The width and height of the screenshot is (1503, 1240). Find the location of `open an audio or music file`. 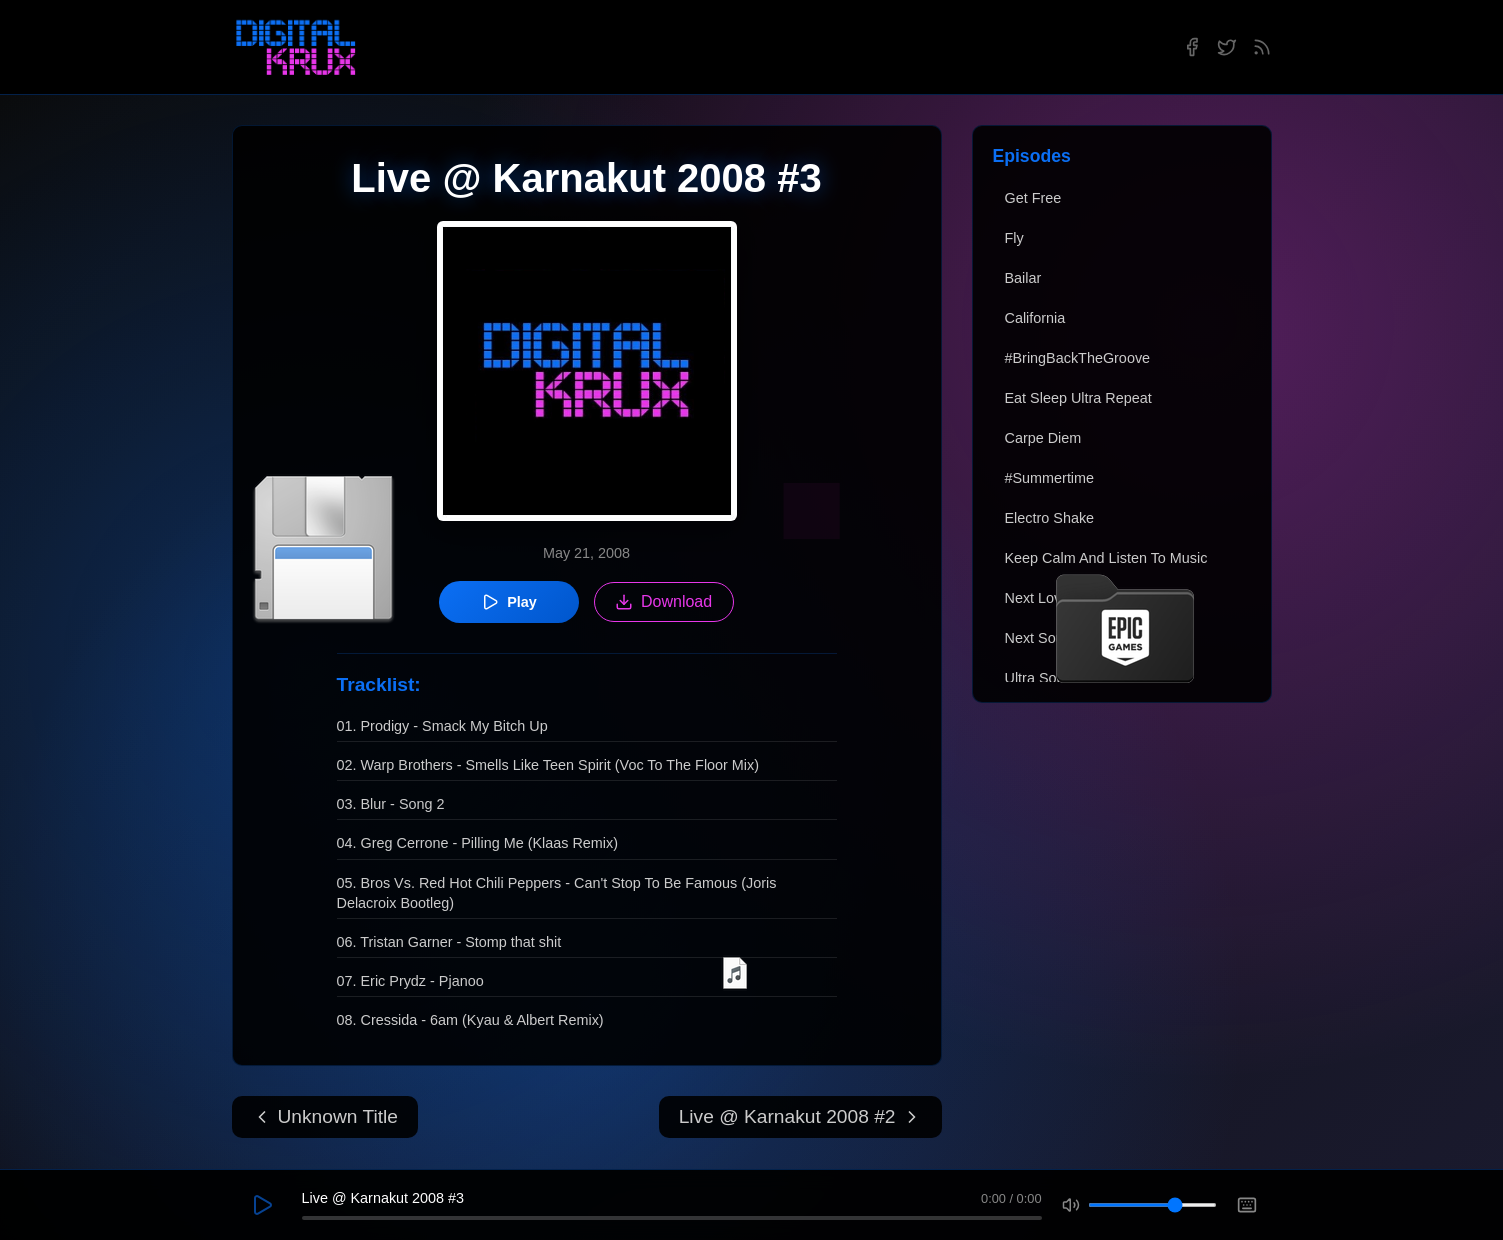

open an audio or music file is located at coordinates (735, 973).